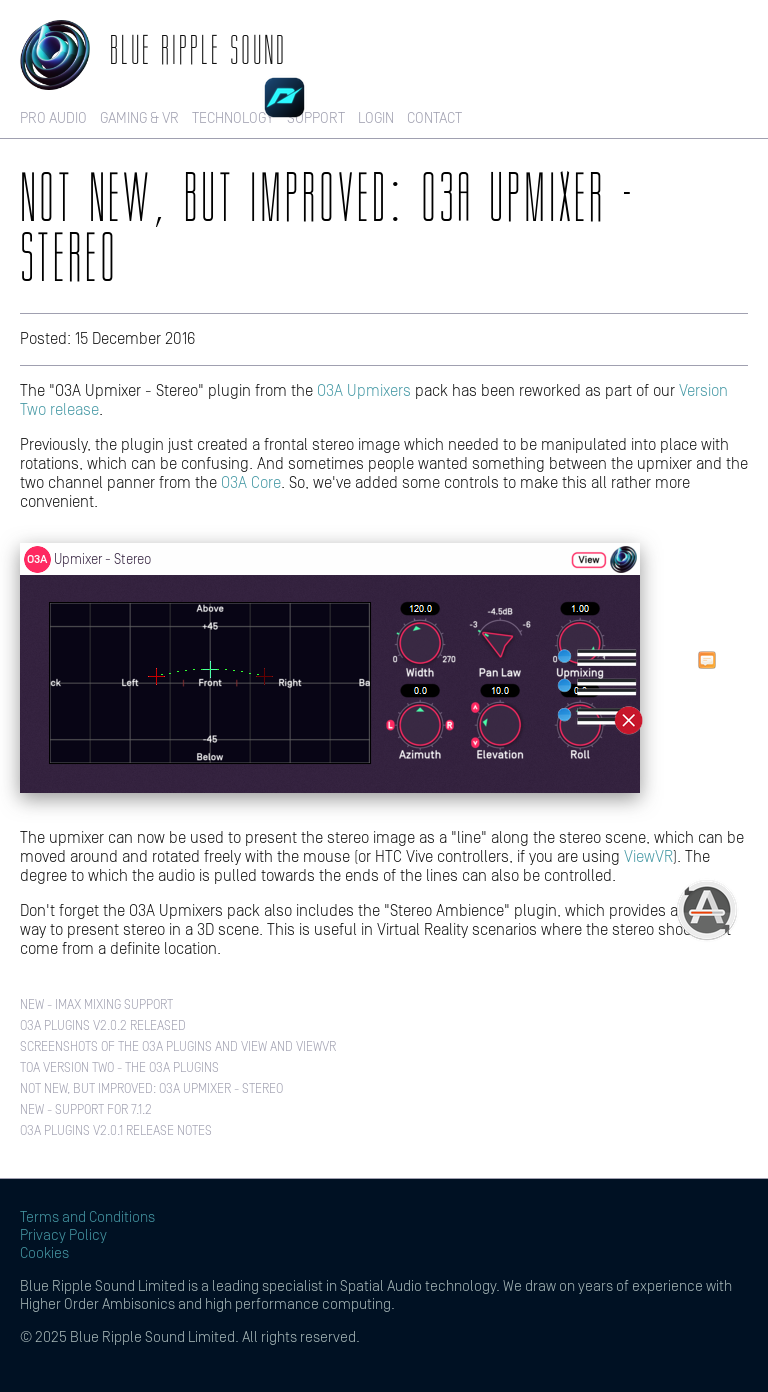 This screenshot has width=768, height=1392. I want to click on open the software updater application, so click(707, 910).